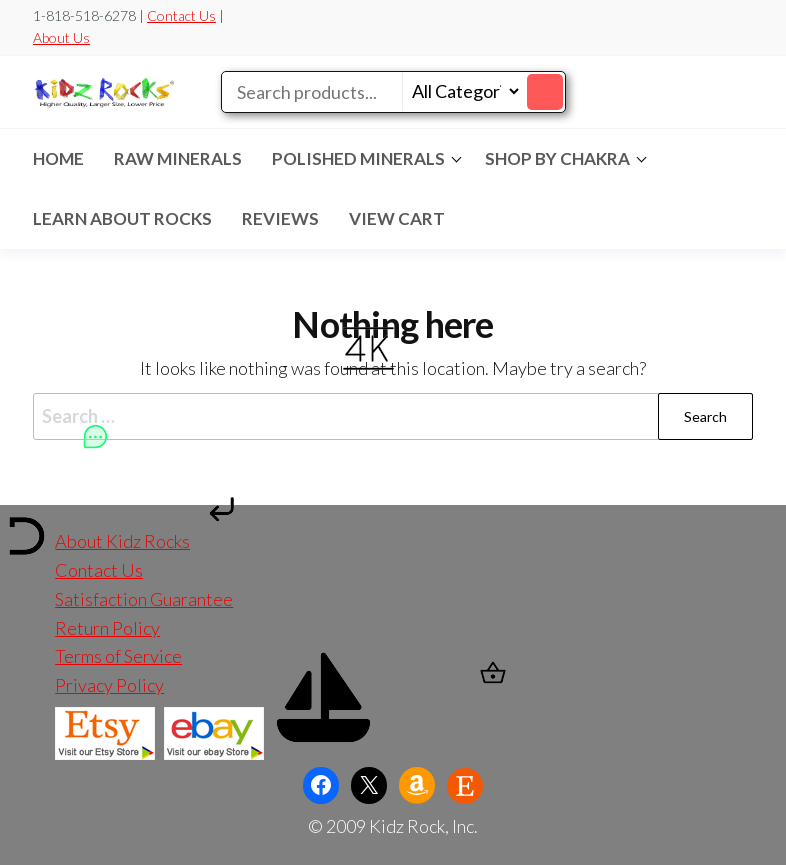 The height and width of the screenshot is (865, 786). What do you see at coordinates (95, 437) in the screenshot?
I see `open chat or messaging` at bounding box center [95, 437].